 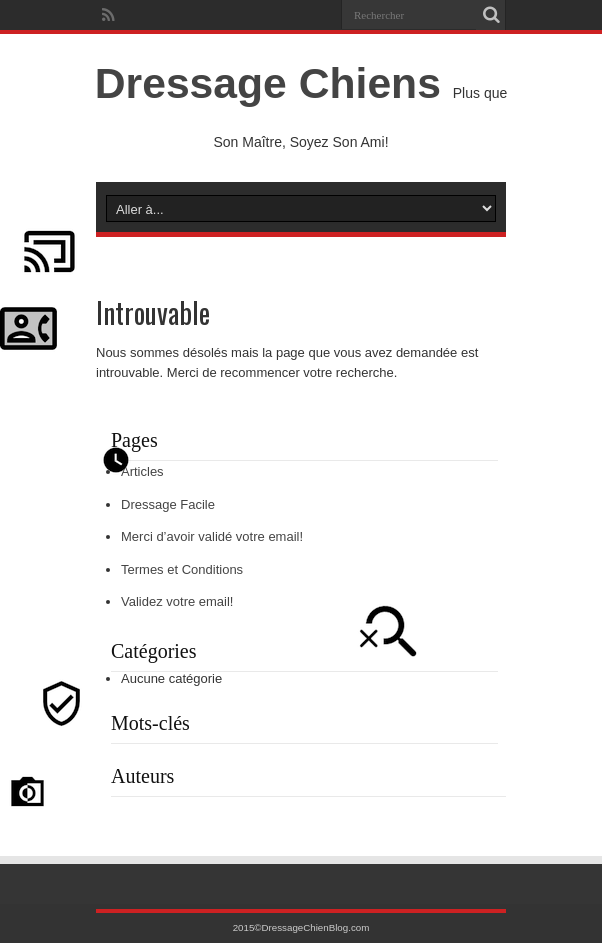 I want to click on view watch later playlist, so click(x=116, y=460).